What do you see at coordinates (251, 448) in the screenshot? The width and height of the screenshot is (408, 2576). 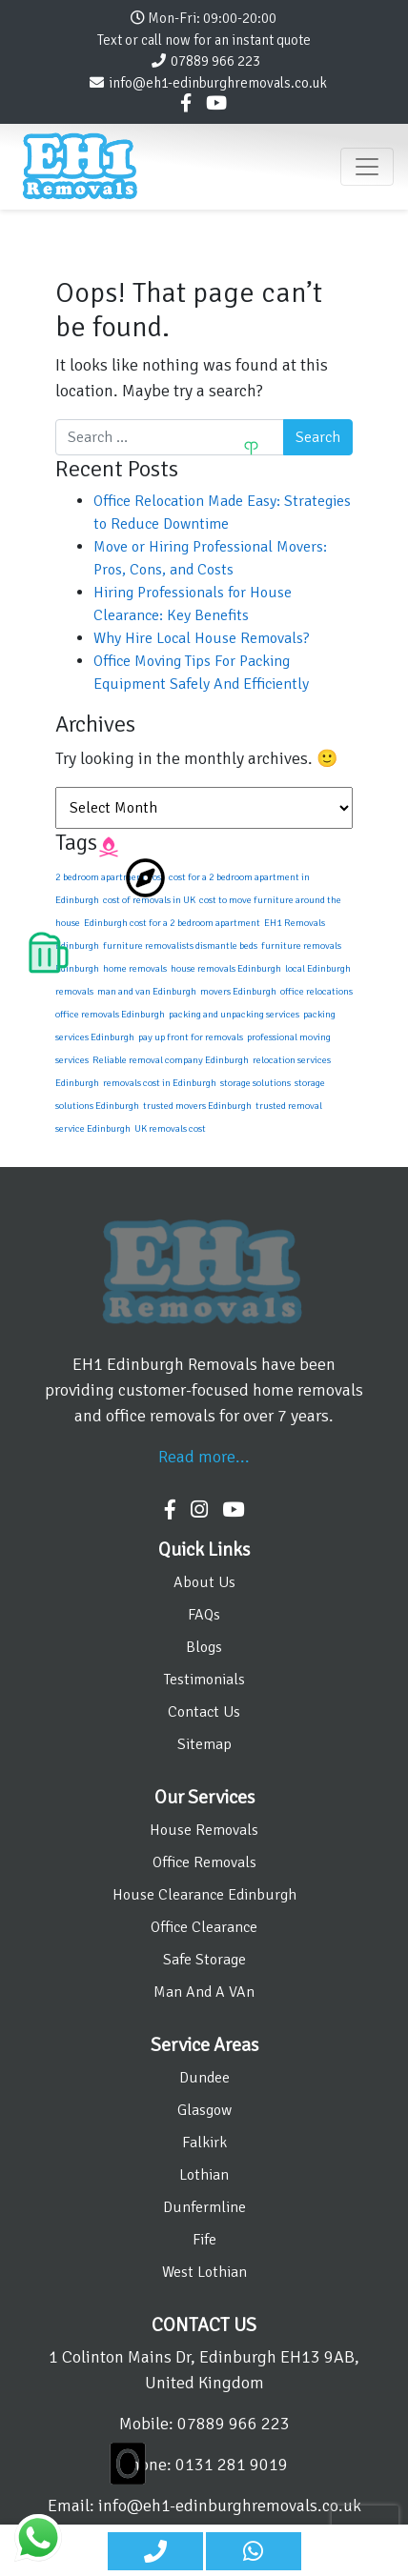 I see `indicates aries zodiac sign` at bounding box center [251, 448].